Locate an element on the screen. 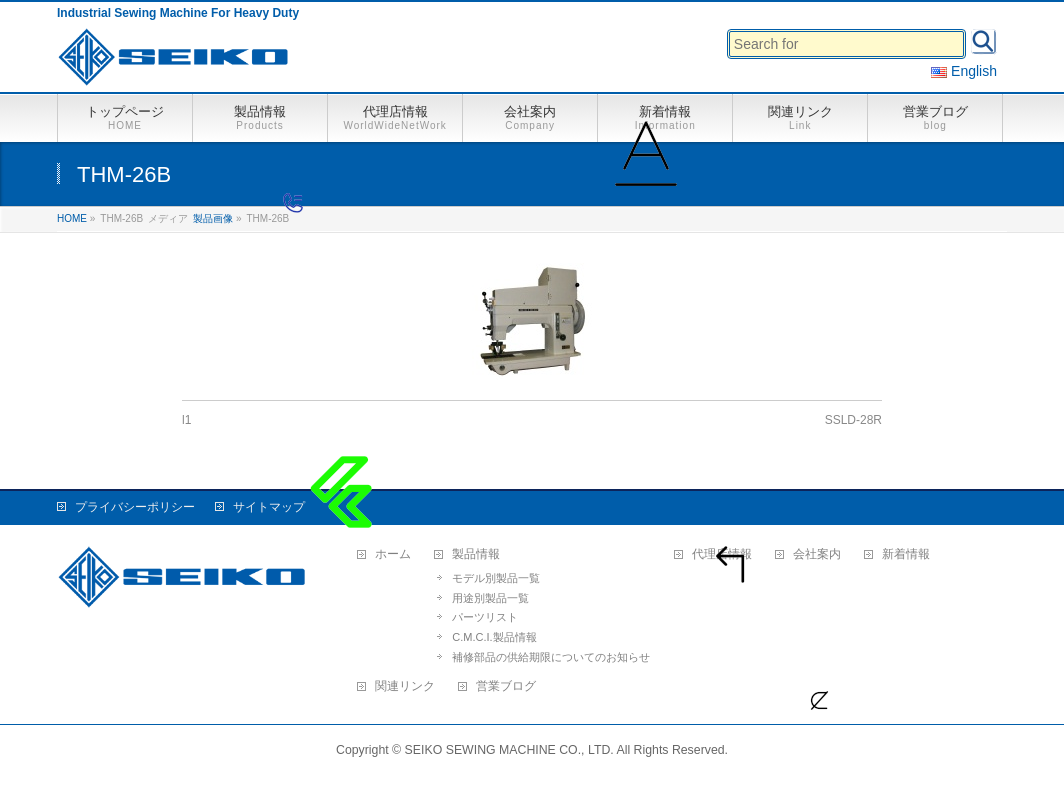 The height and width of the screenshot is (801, 1064). indicates a set is not a subset of another in mathematical notation is located at coordinates (819, 700).